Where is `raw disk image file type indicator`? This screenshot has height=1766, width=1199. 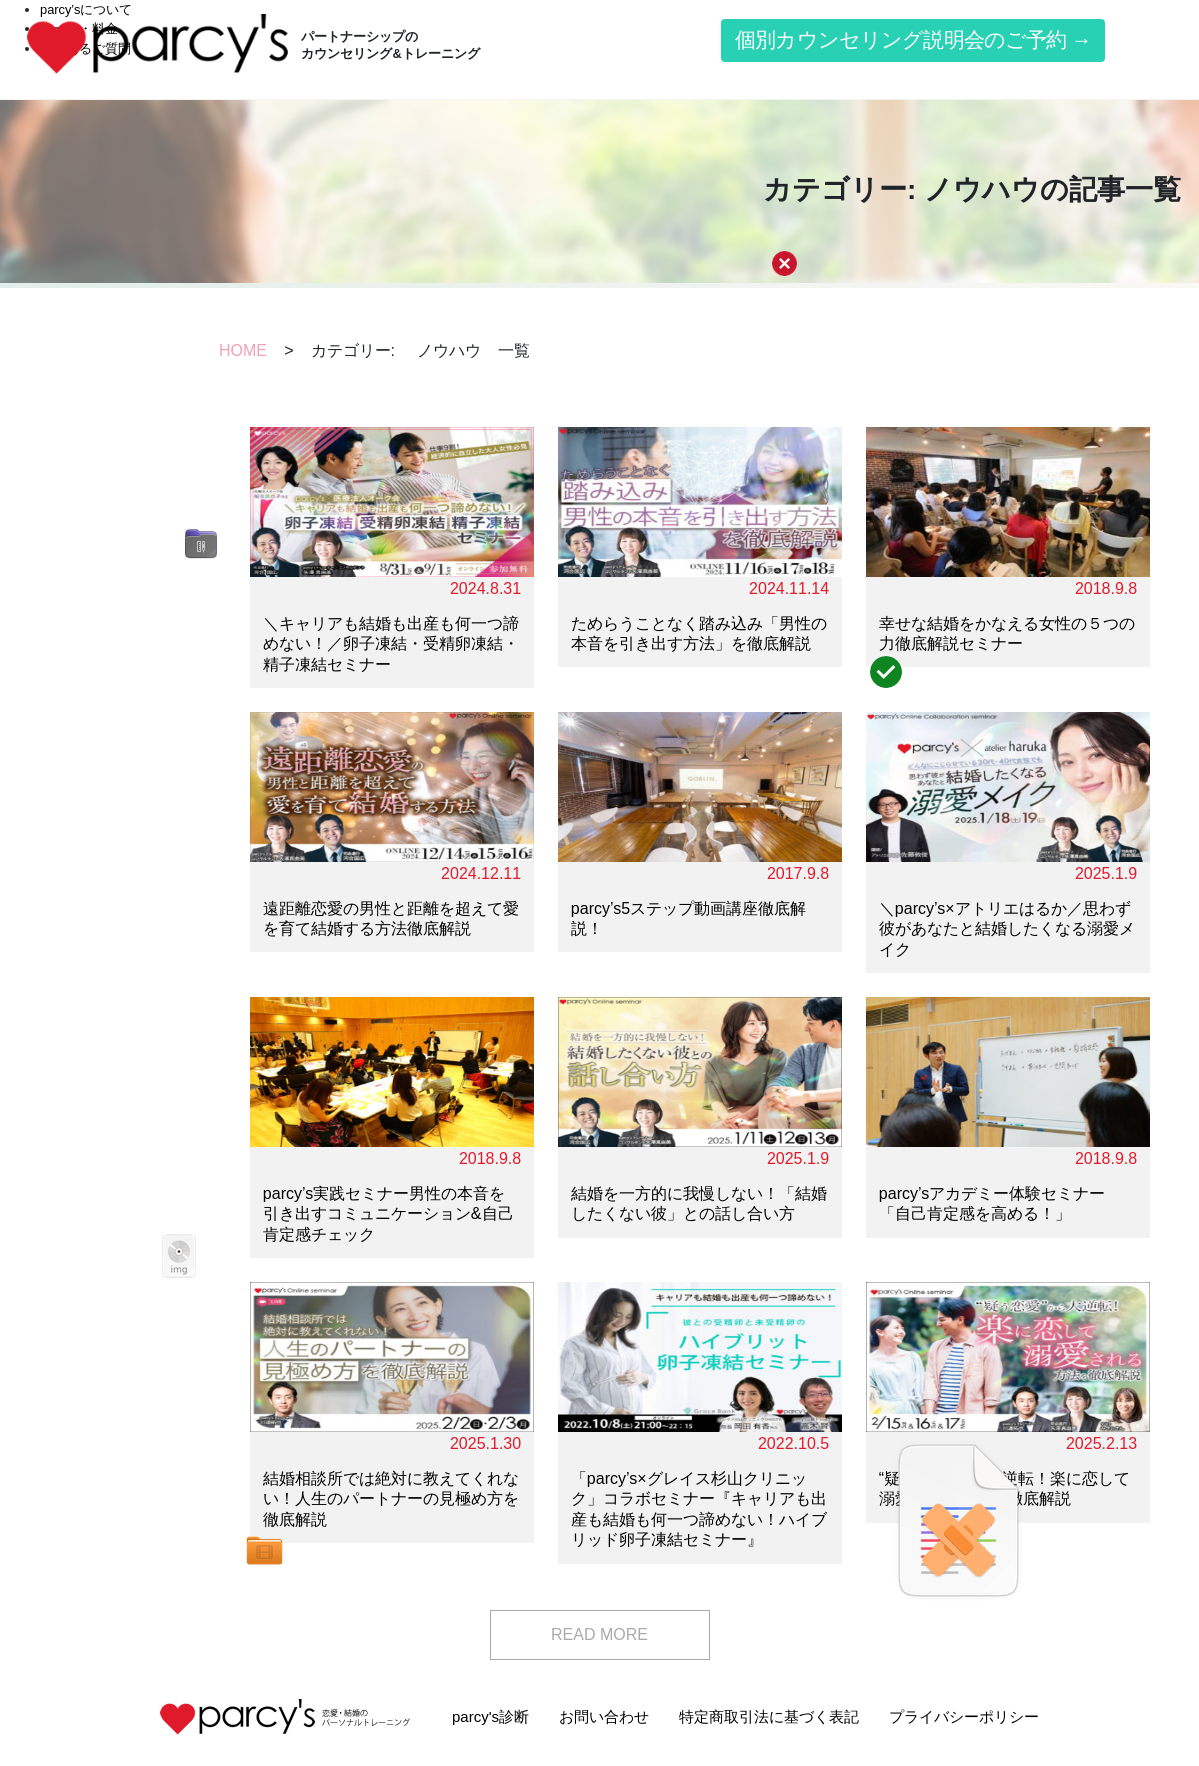
raw disk image file type indicator is located at coordinates (179, 1256).